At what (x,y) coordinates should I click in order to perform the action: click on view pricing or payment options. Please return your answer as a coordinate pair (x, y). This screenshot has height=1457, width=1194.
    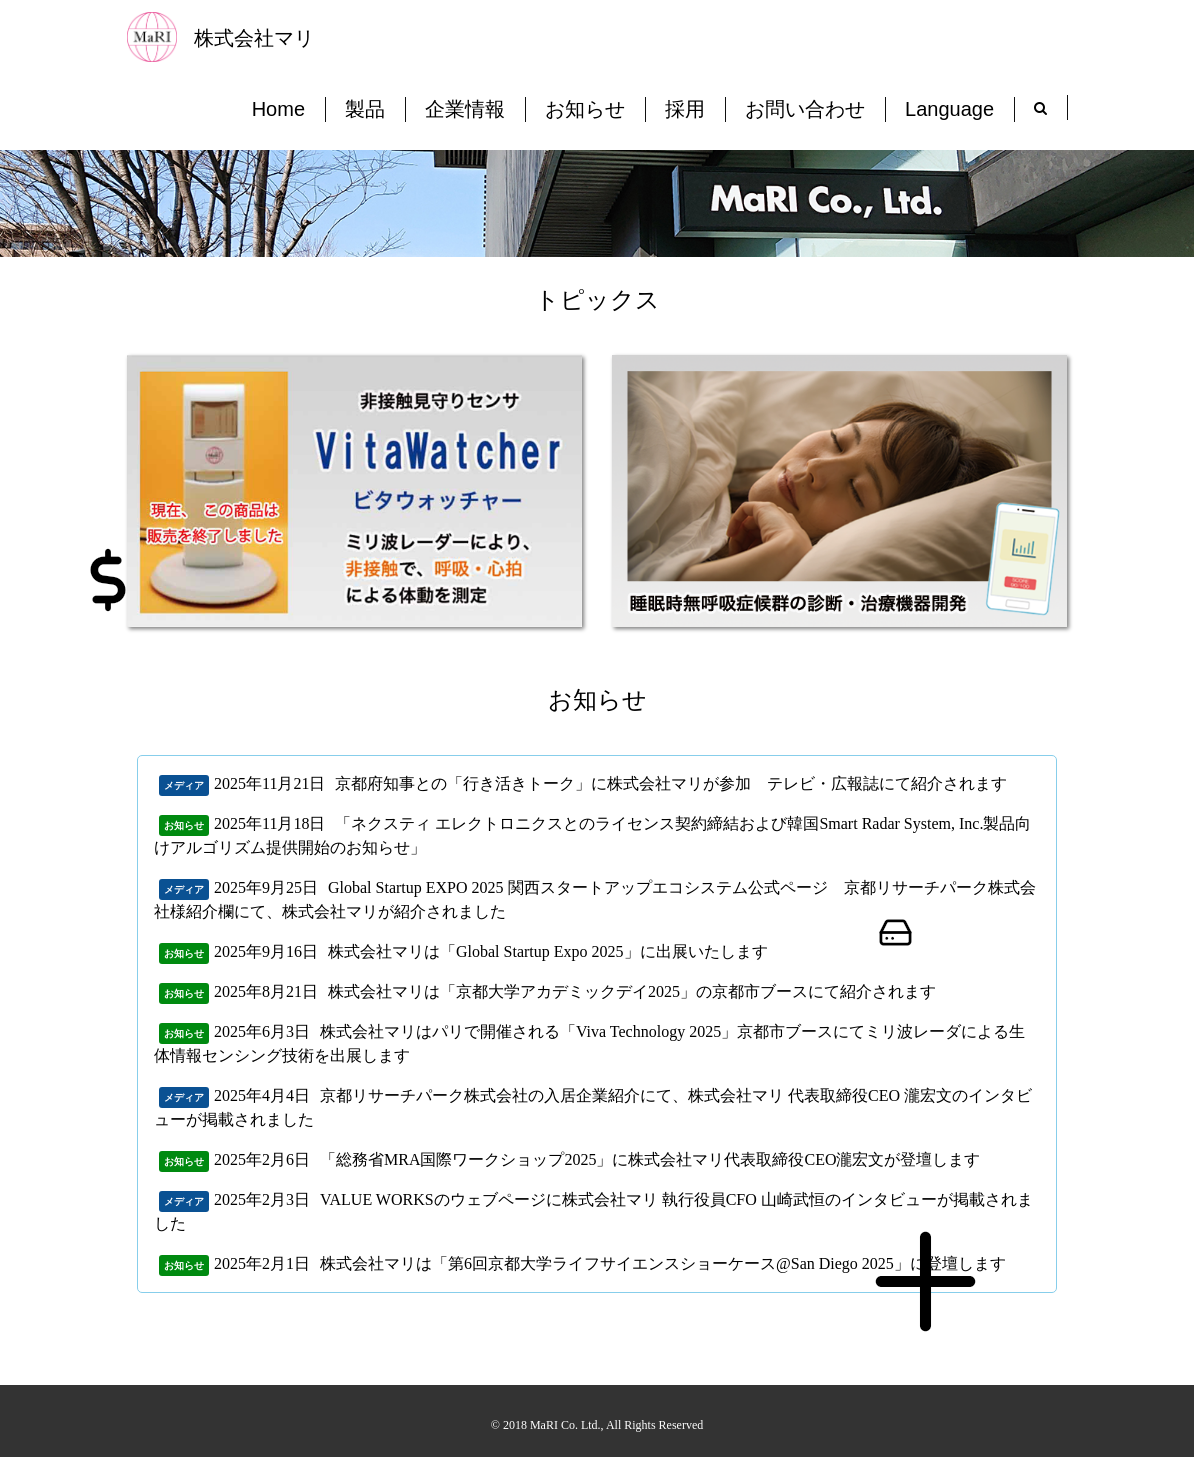
    Looking at the image, I should click on (108, 580).